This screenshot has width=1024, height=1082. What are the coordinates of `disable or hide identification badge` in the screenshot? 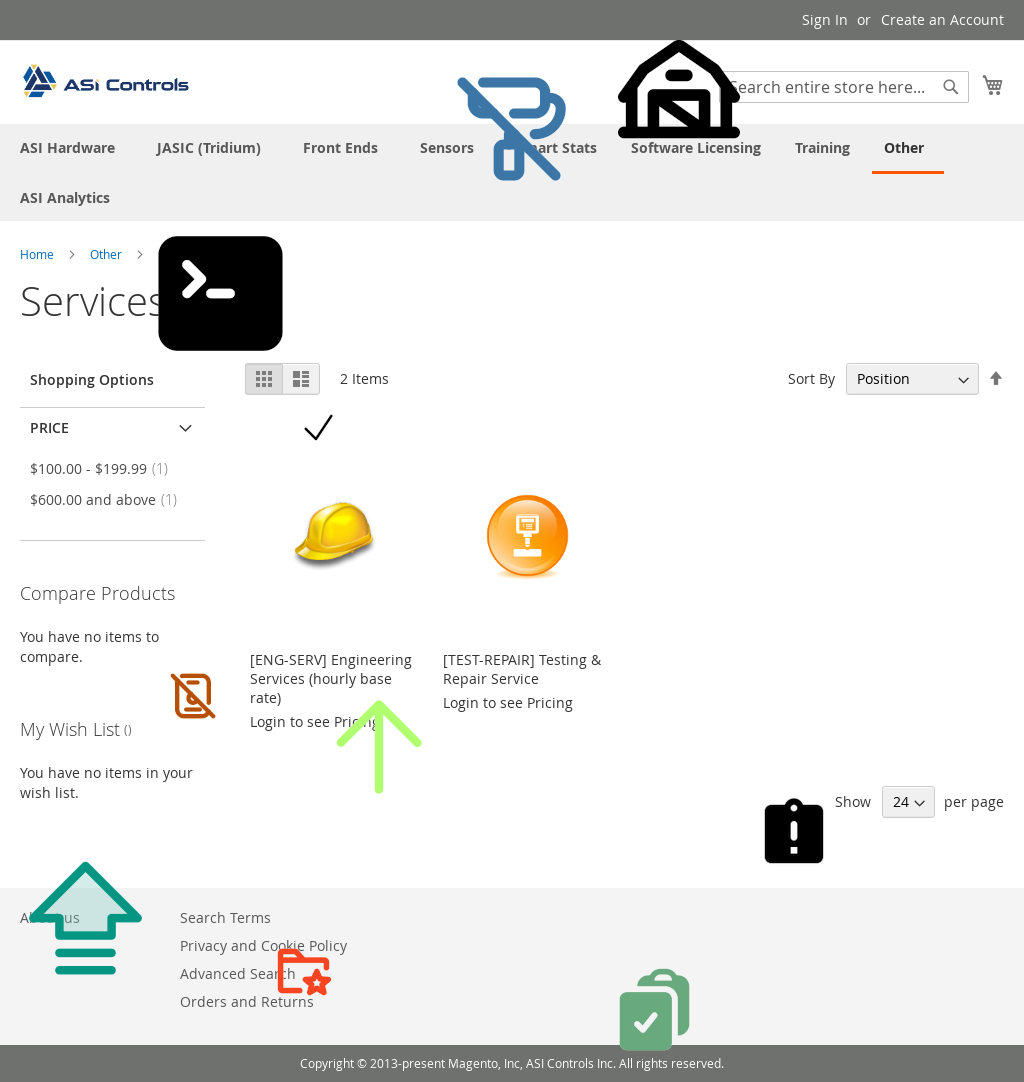 It's located at (193, 696).